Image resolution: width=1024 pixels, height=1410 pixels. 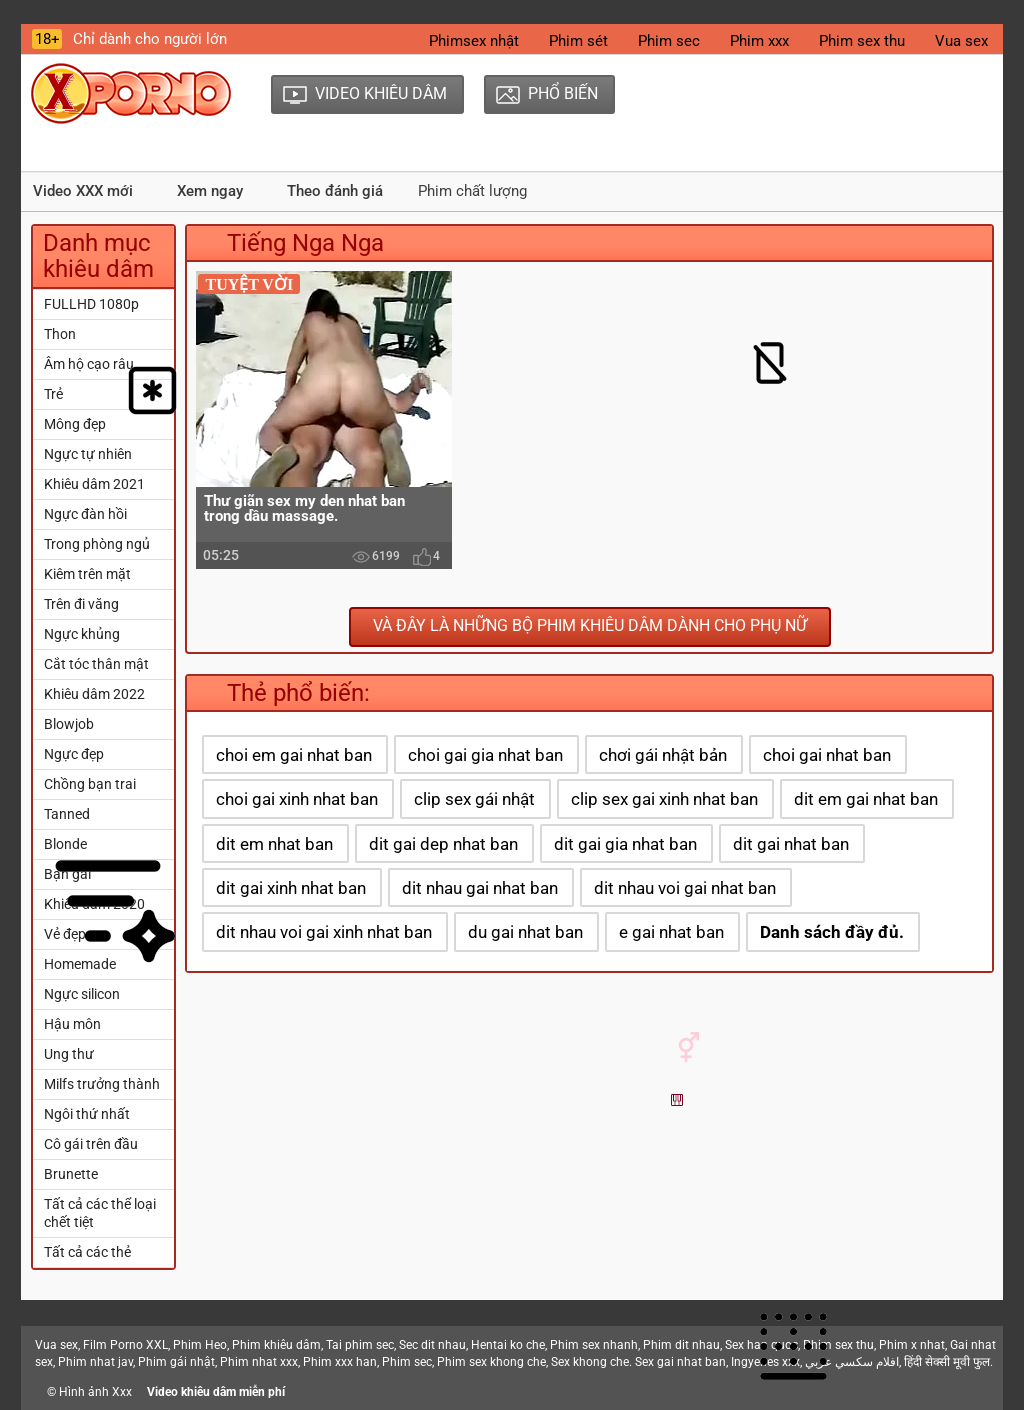 What do you see at coordinates (687, 1046) in the screenshot?
I see `select bigender identity option` at bounding box center [687, 1046].